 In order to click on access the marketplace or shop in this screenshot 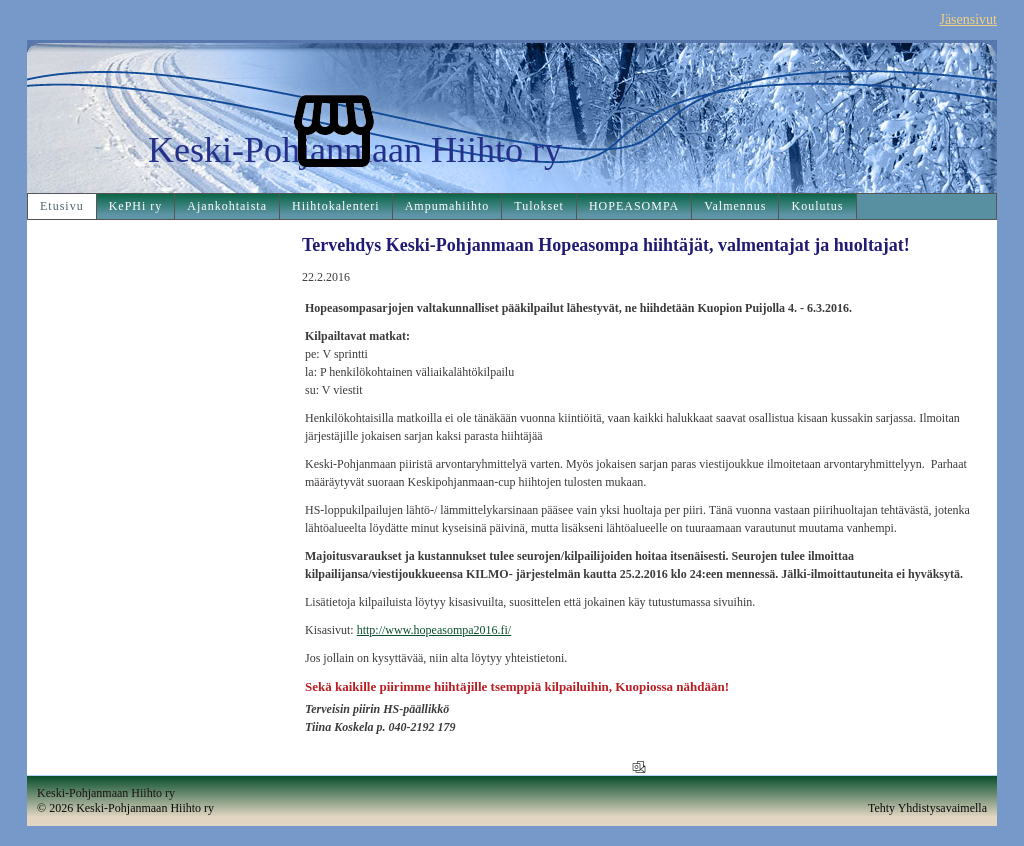, I will do `click(334, 131)`.